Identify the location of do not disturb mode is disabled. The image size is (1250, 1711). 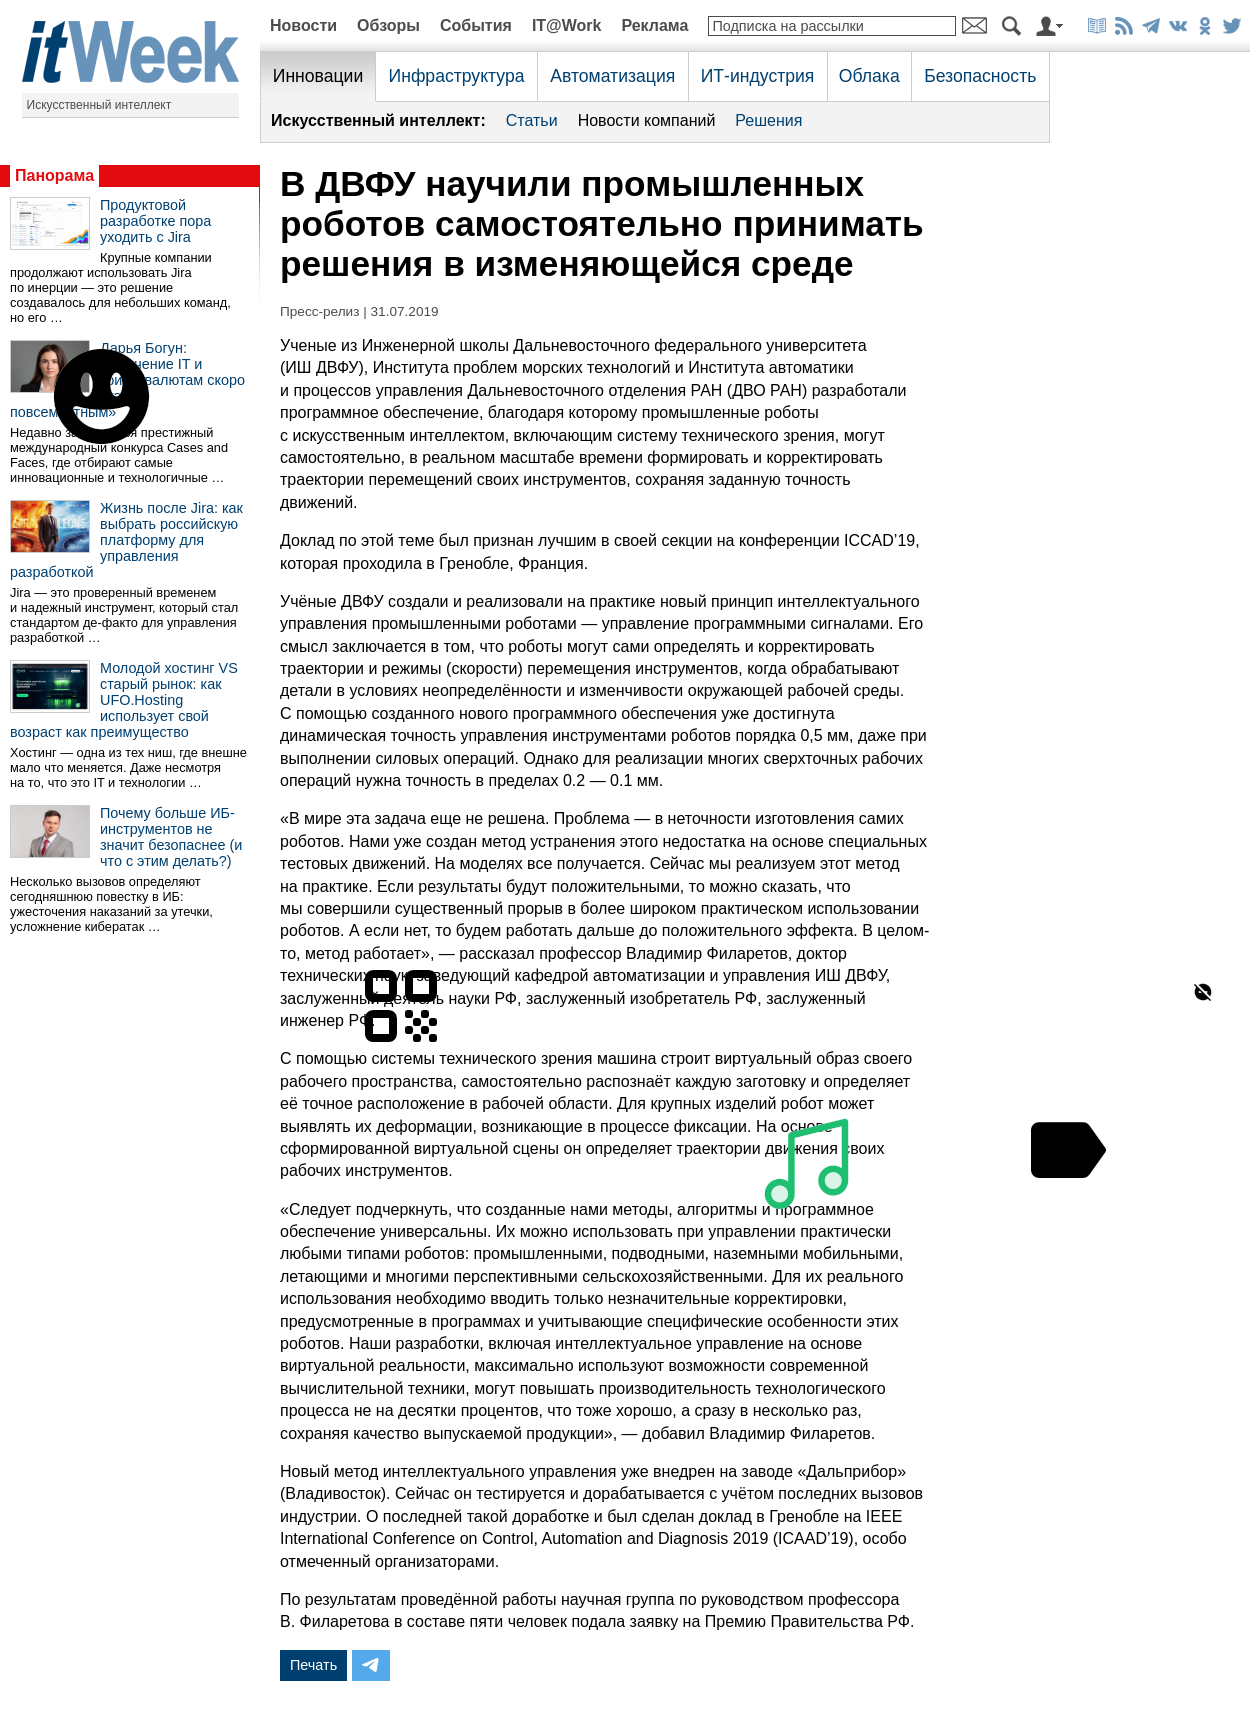
(1203, 992).